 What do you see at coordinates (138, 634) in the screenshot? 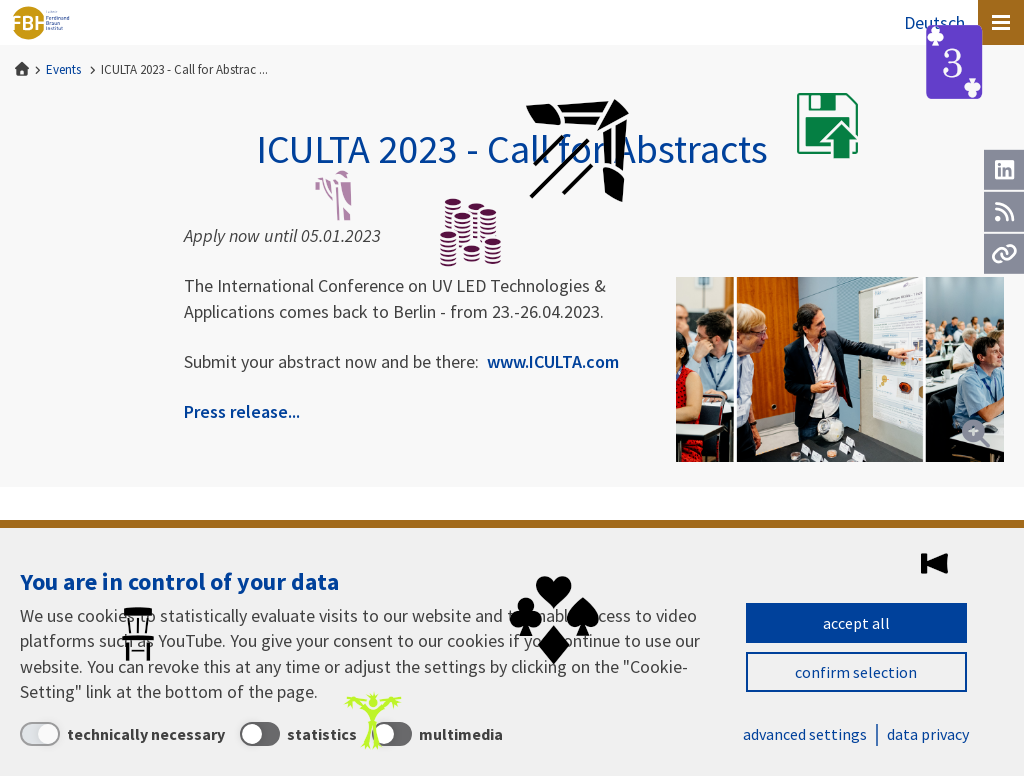
I see `browse furniture items in a game inventory` at bounding box center [138, 634].